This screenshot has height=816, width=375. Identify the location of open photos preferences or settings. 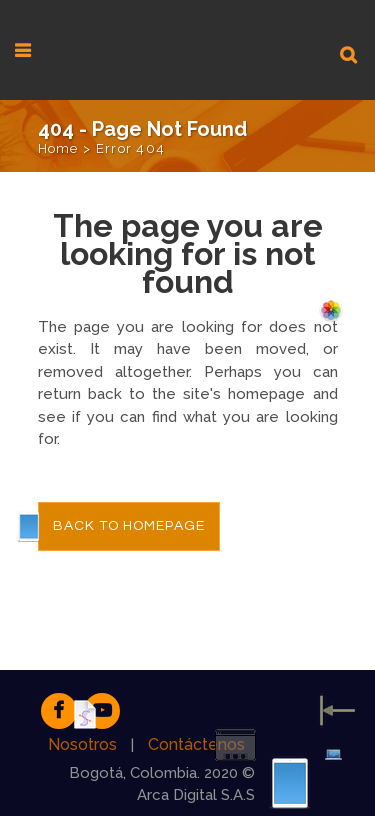
(331, 310).